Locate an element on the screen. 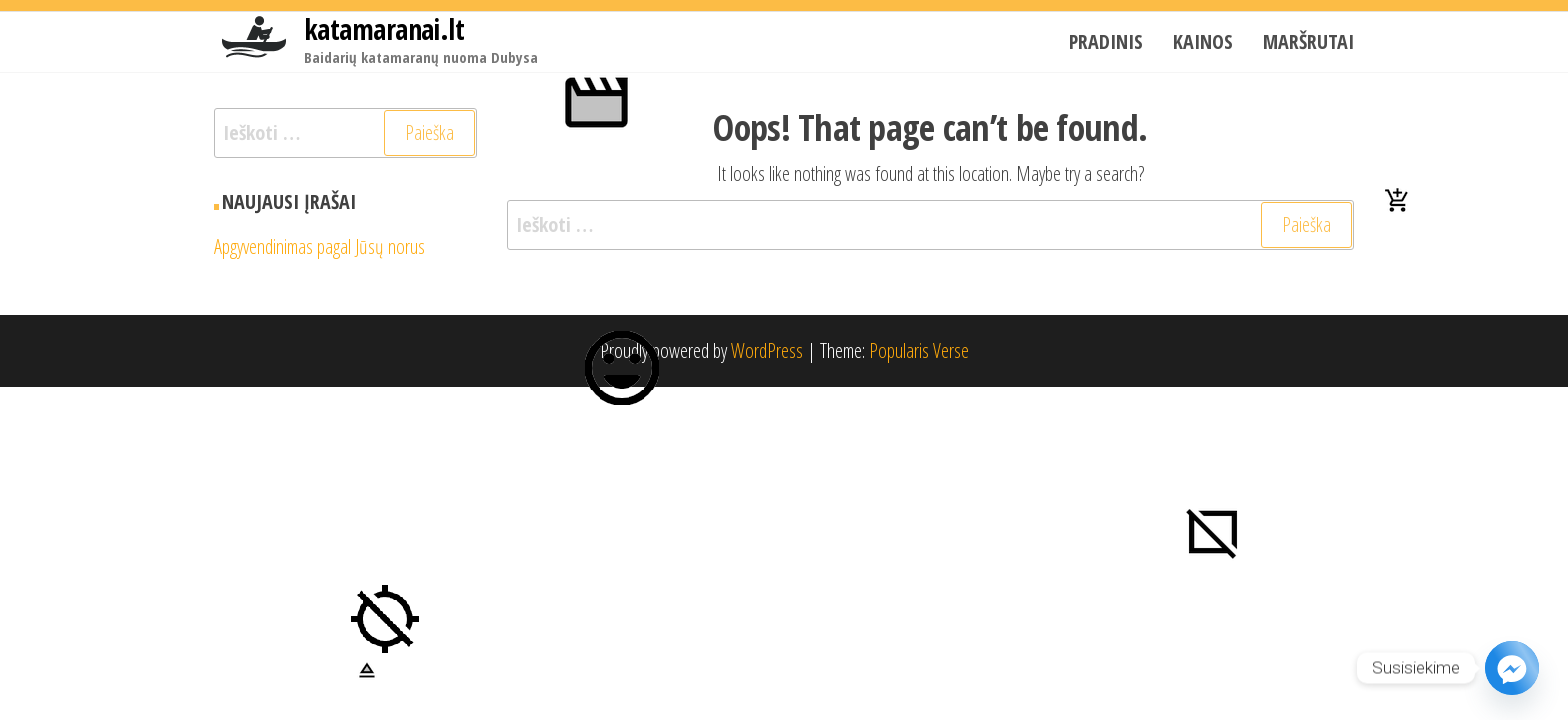 The width and height of the screenshot is (1568, 720). access movies or video content is located at coordinates (596, 102).